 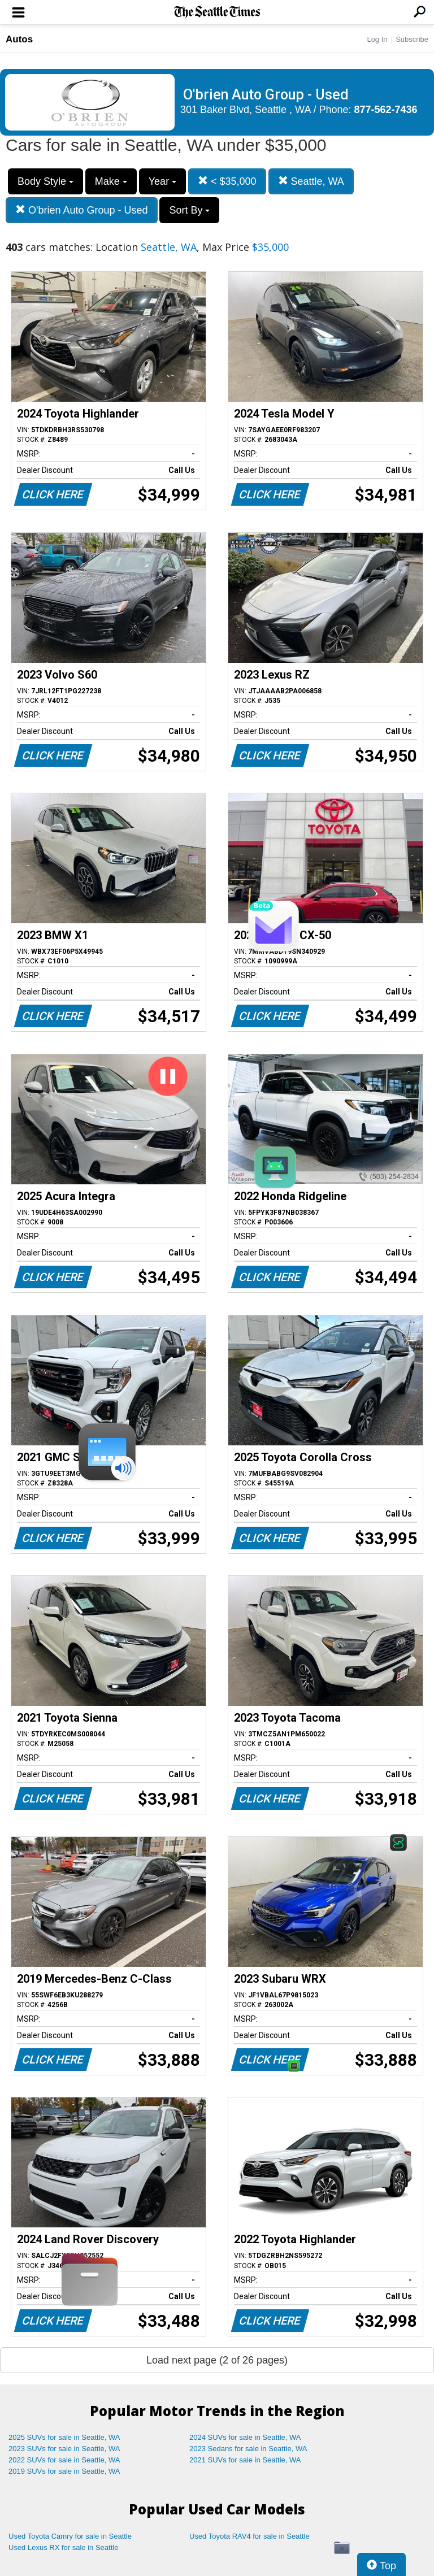 What do you see at coordinates (107, 1452) in the screenshot?
I see `open mpd music player daemon app` at bounding box center [107, 1452].